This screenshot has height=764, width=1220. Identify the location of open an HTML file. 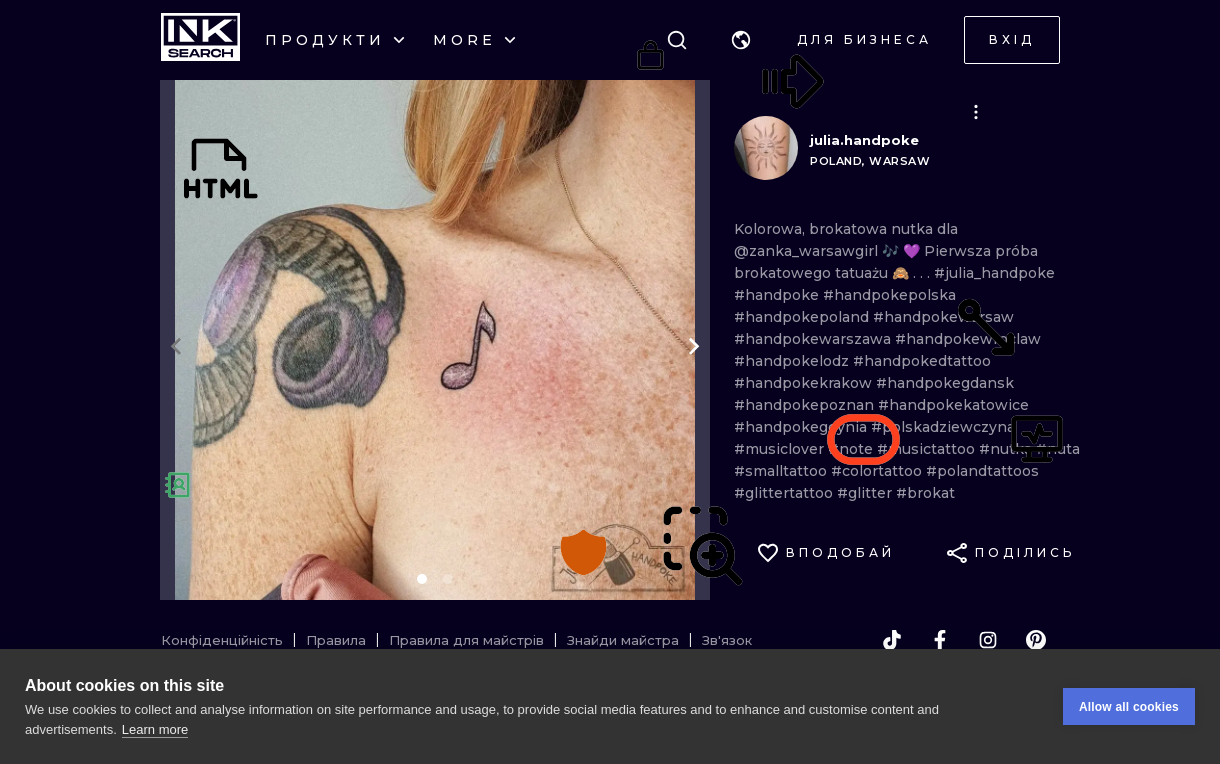
(219, 171).